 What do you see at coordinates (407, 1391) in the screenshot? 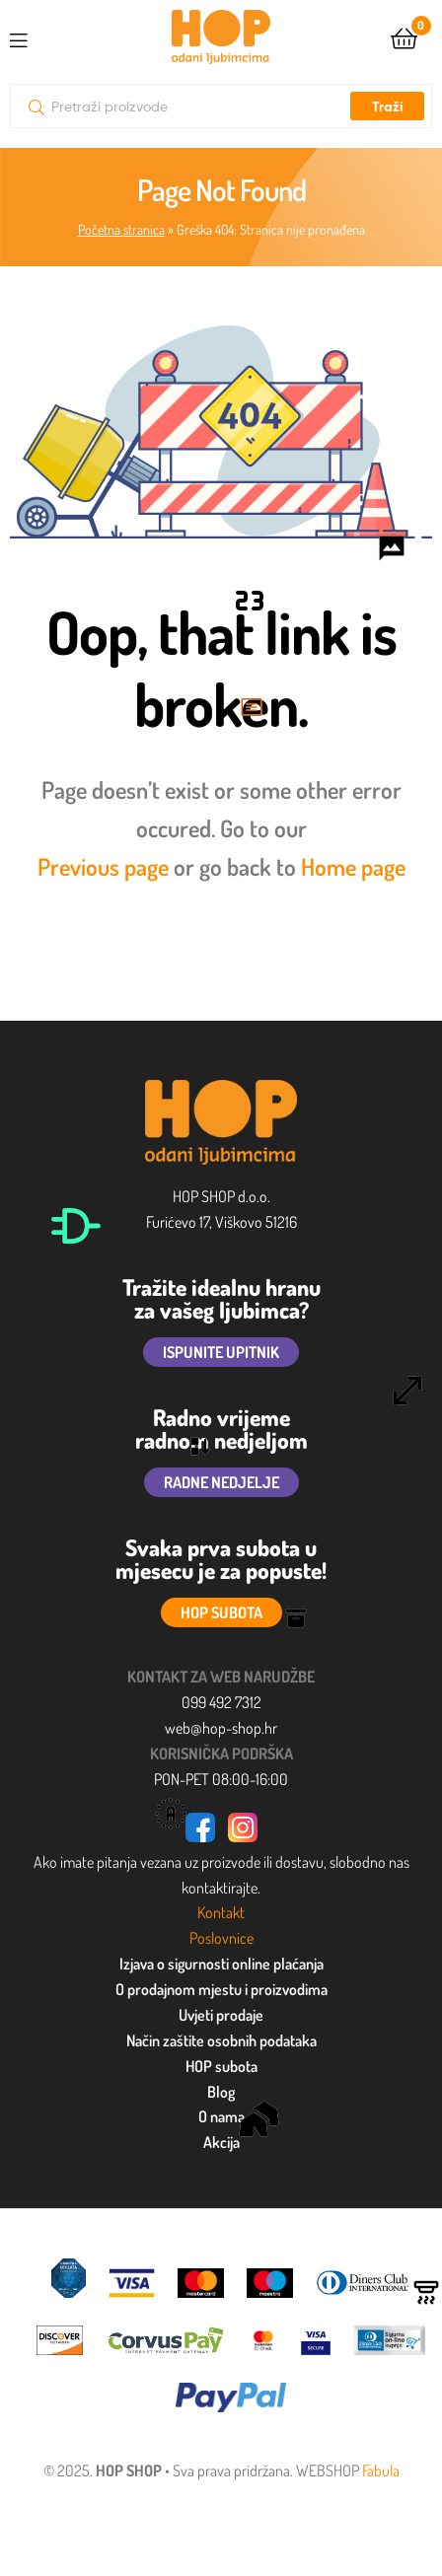
I see `resize window diagonally` at bounding box center [407, 1391].